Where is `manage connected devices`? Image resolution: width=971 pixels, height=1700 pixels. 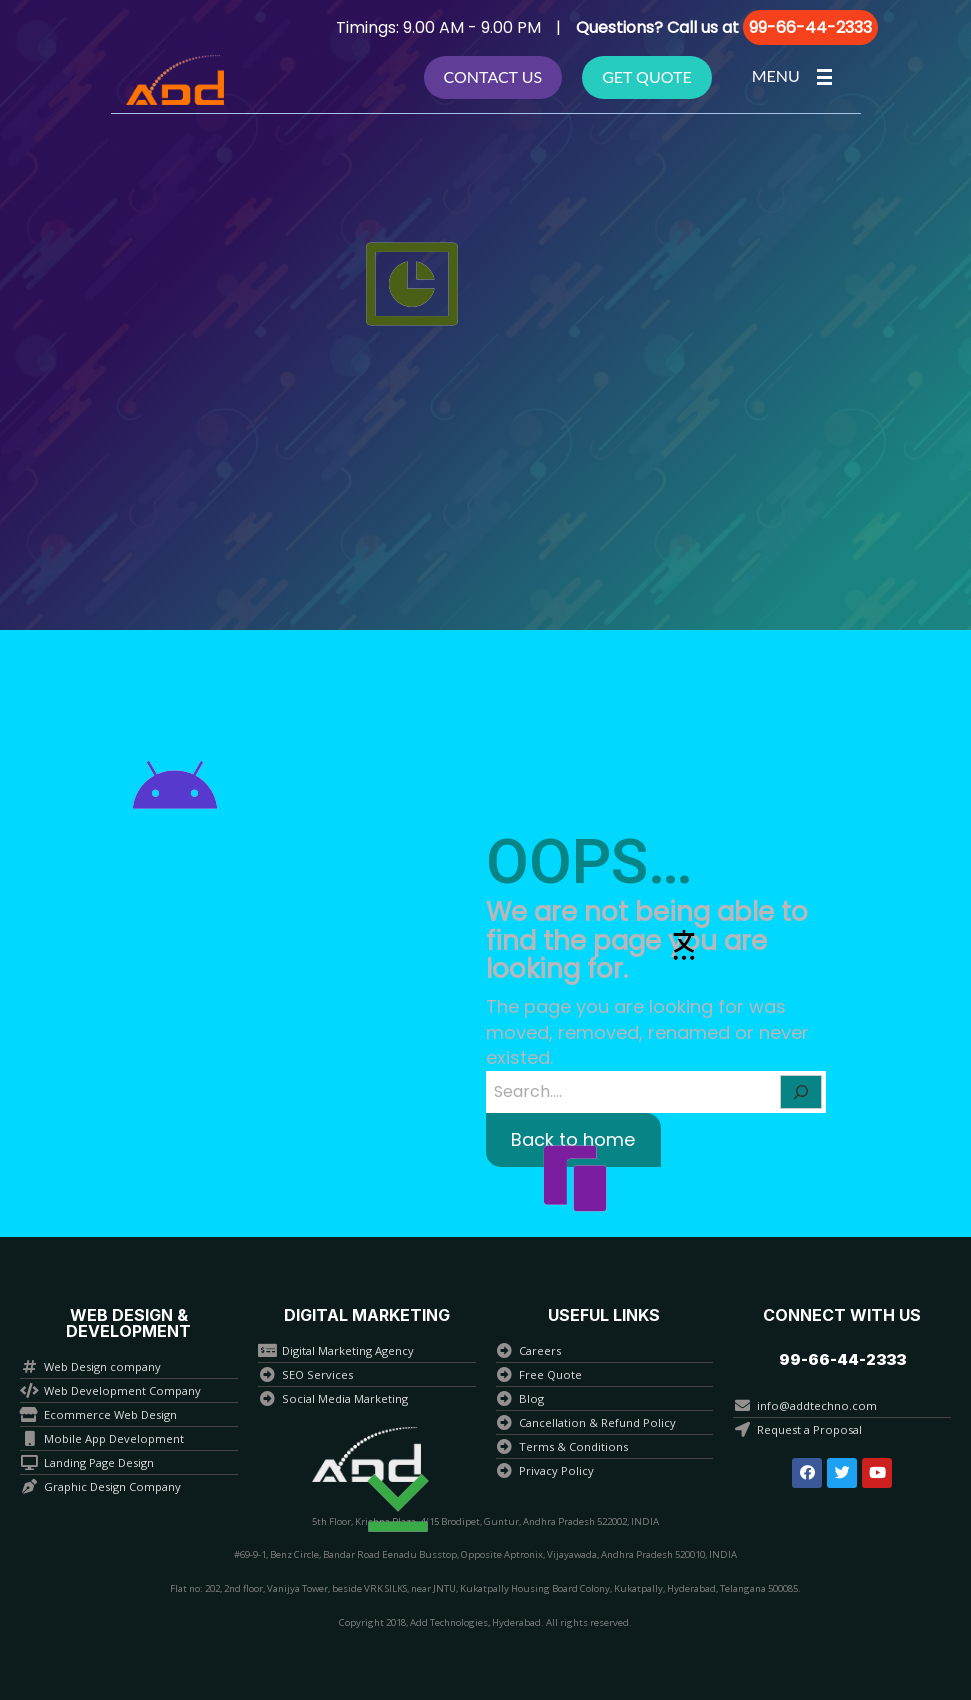
manage connected devices is located at coordinates (573, 1178).